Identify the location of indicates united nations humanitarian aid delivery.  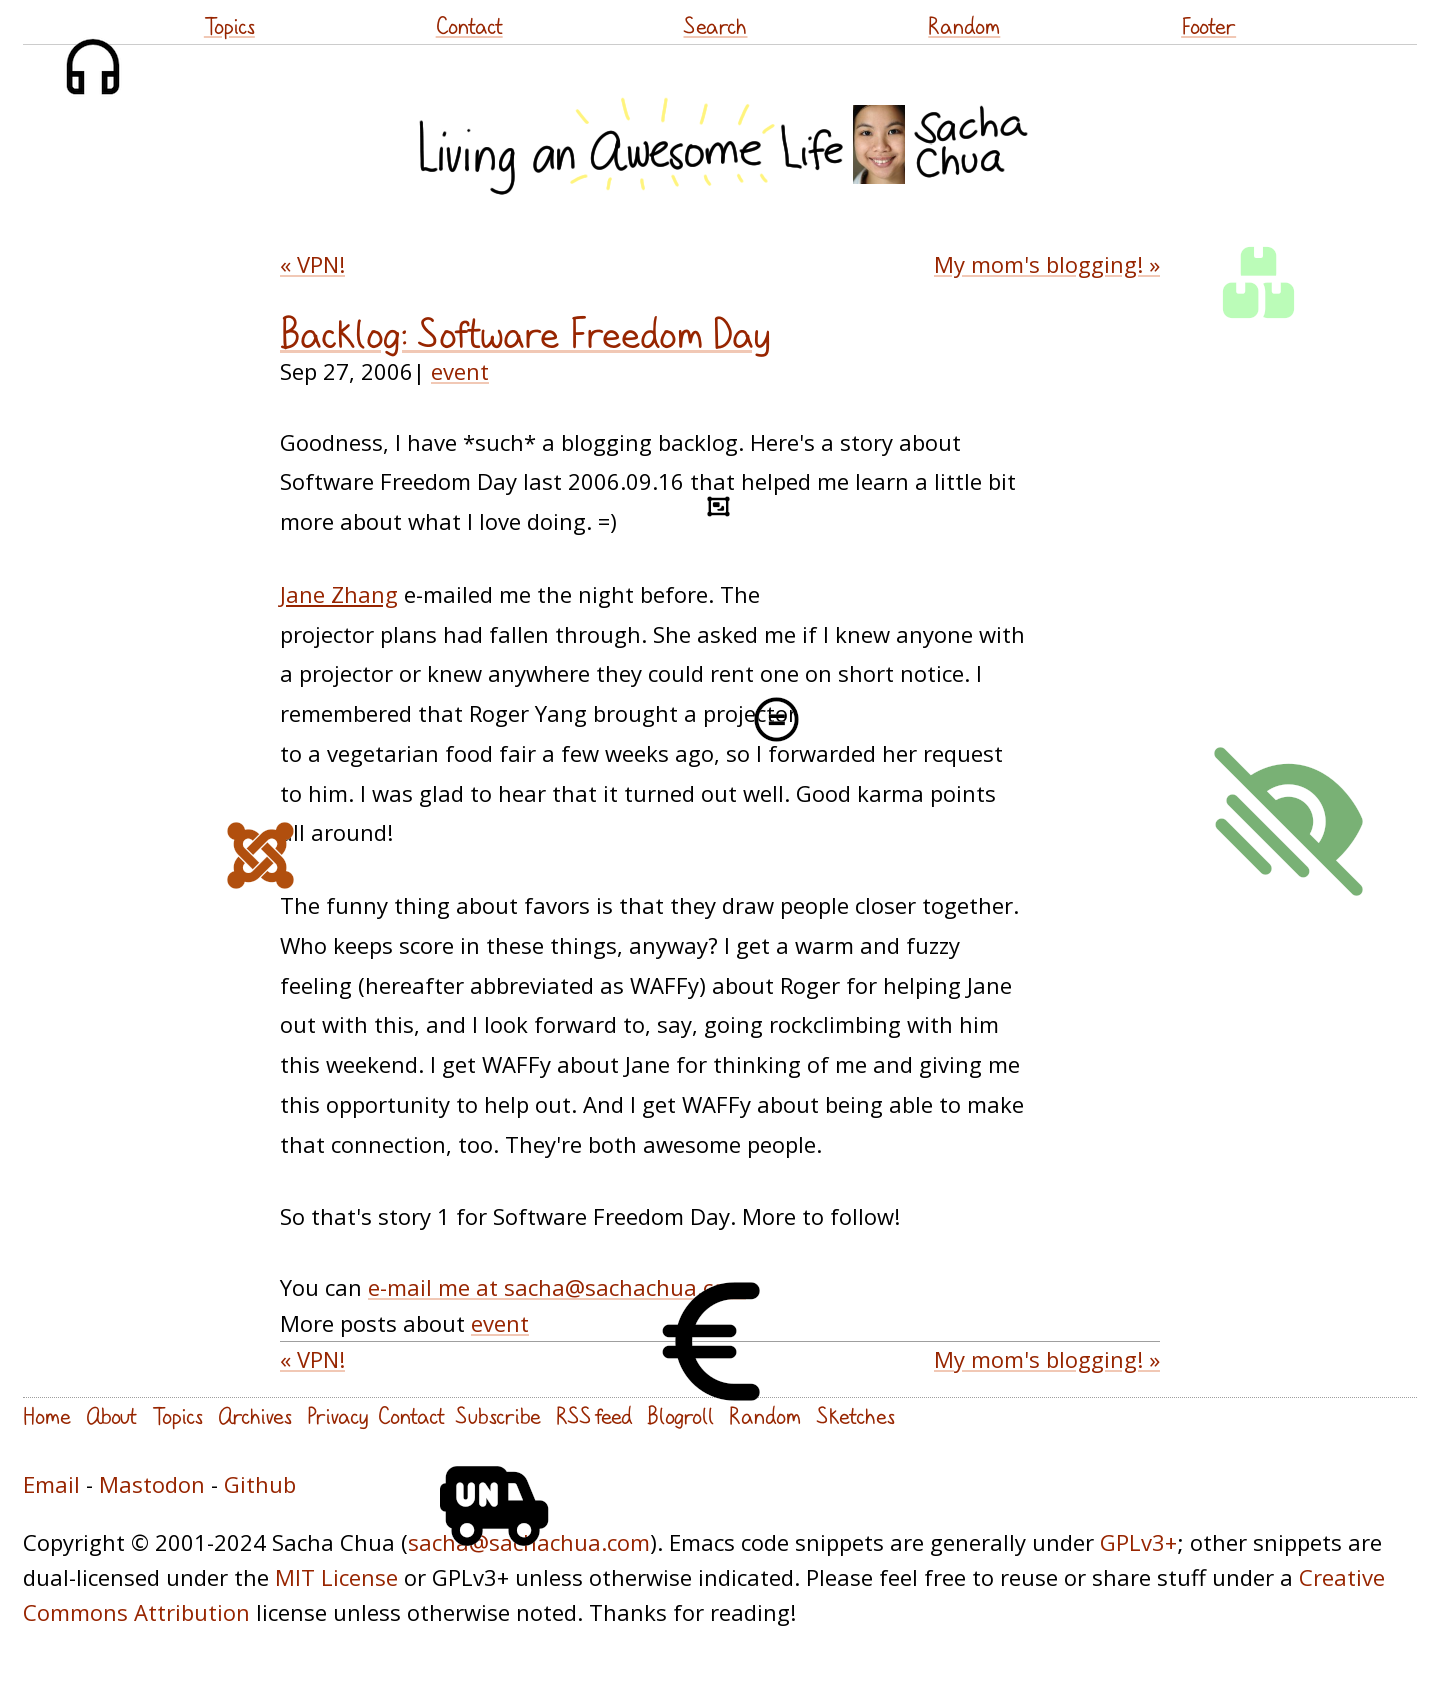
(497, 1506).